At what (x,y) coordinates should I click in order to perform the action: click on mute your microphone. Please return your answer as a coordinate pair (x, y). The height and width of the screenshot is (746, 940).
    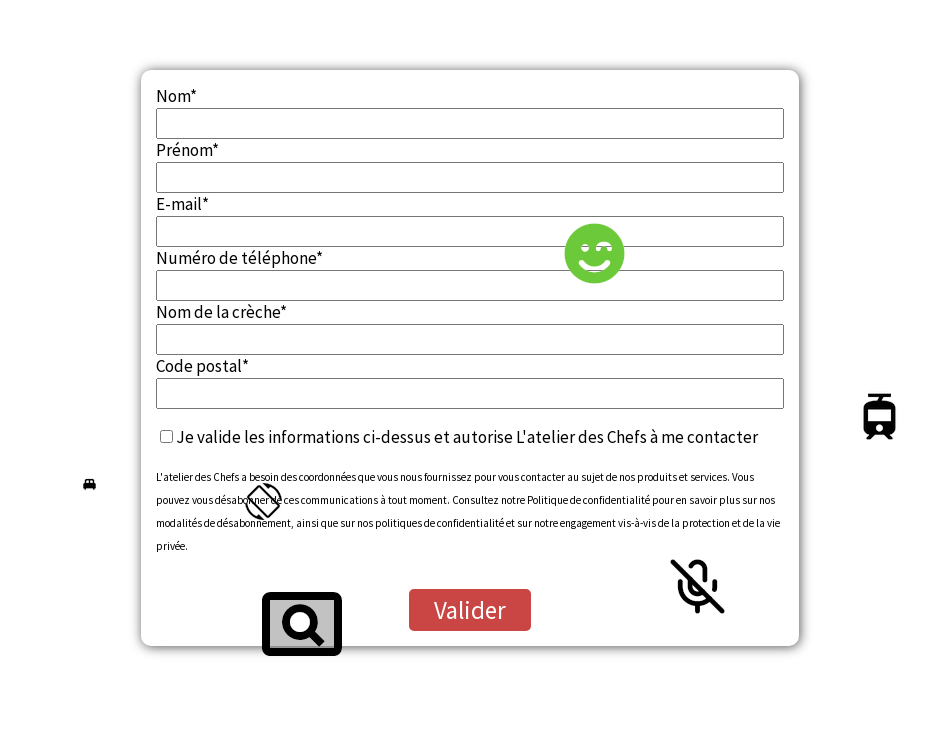
    Looking at the image, I should click on (697, 586).